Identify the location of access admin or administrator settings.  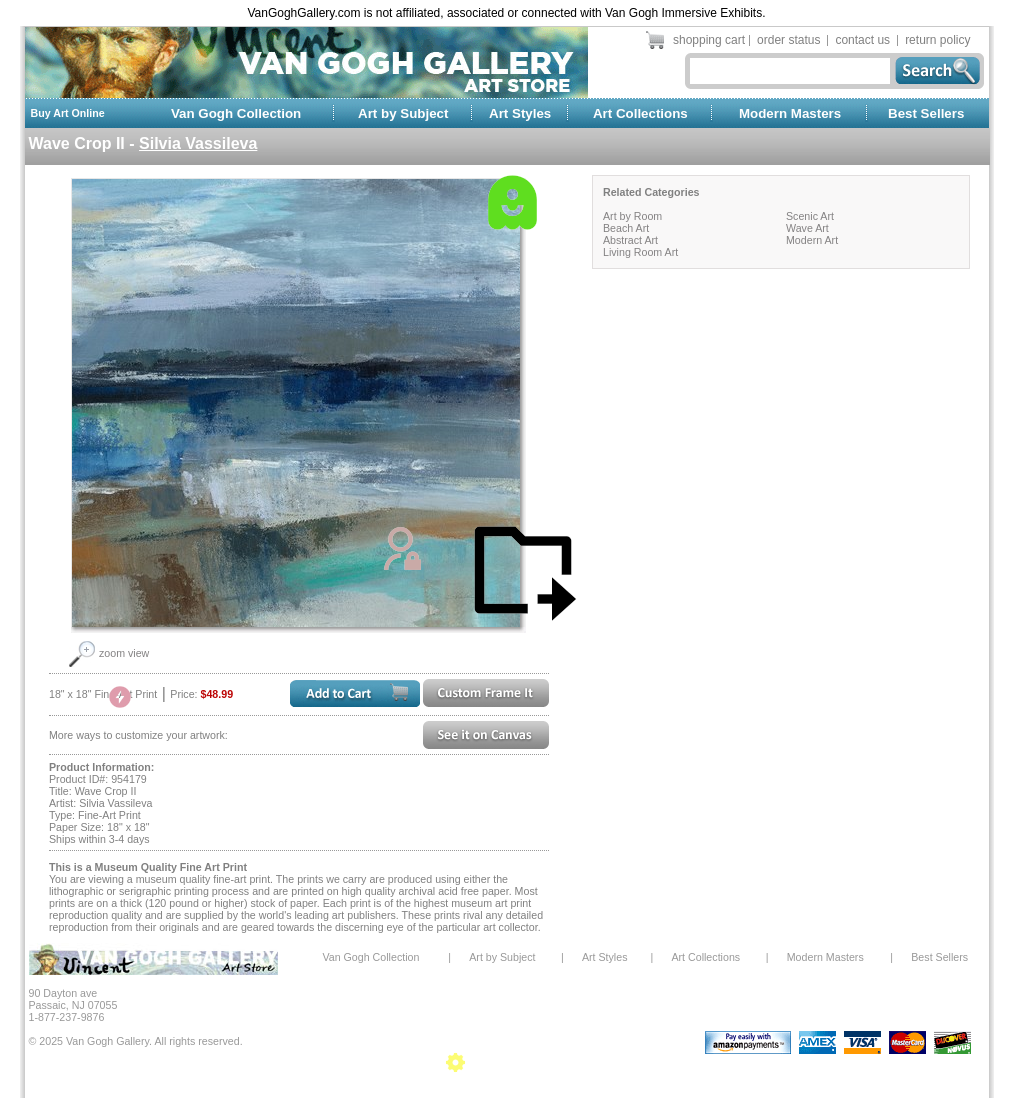
(400, 549).